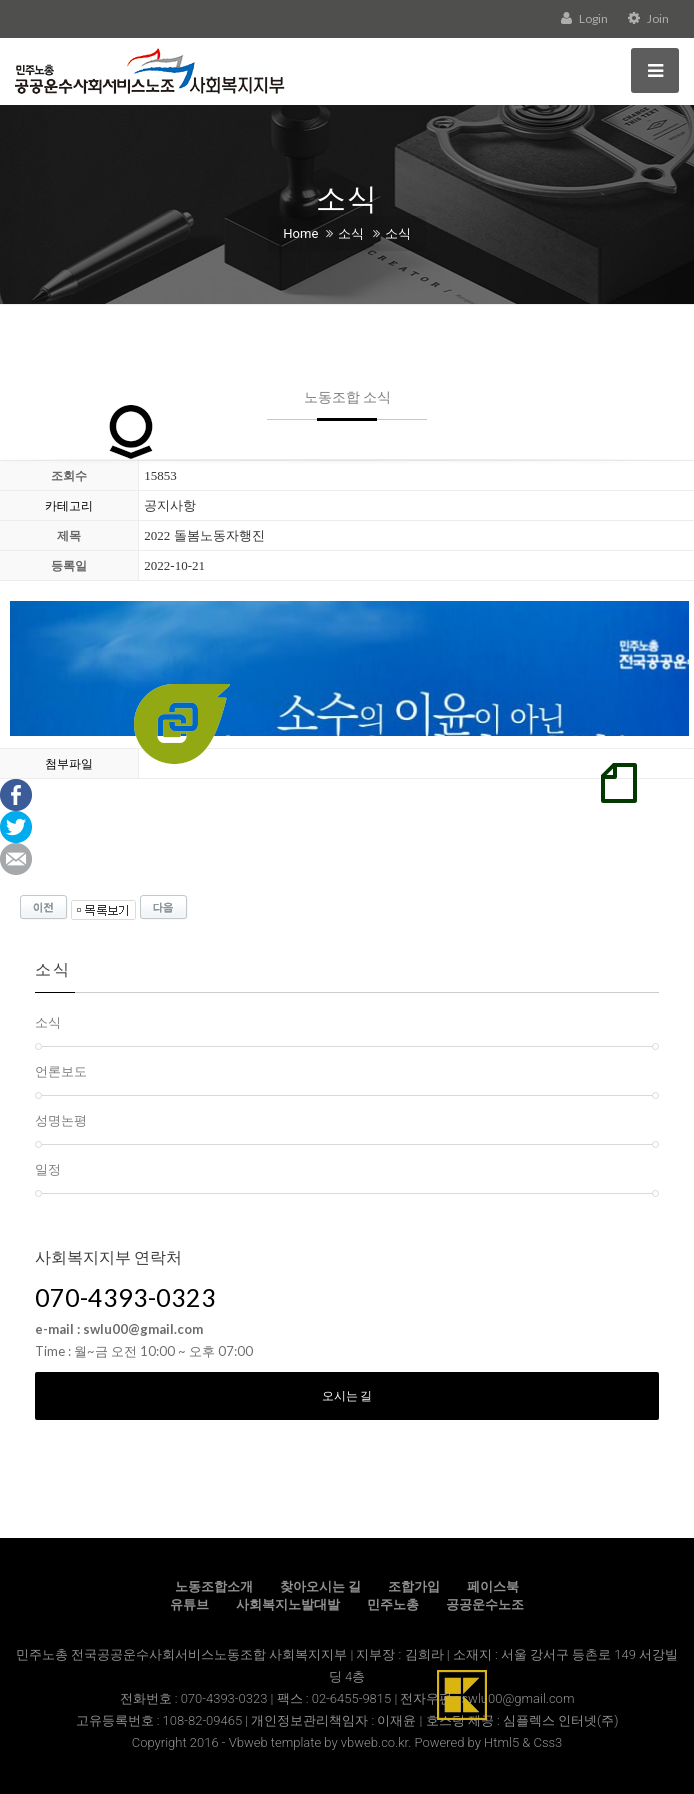  Describe the element at coordinates (131, 432) in the screenshot. I see `palantir technologies company logo` at that location.